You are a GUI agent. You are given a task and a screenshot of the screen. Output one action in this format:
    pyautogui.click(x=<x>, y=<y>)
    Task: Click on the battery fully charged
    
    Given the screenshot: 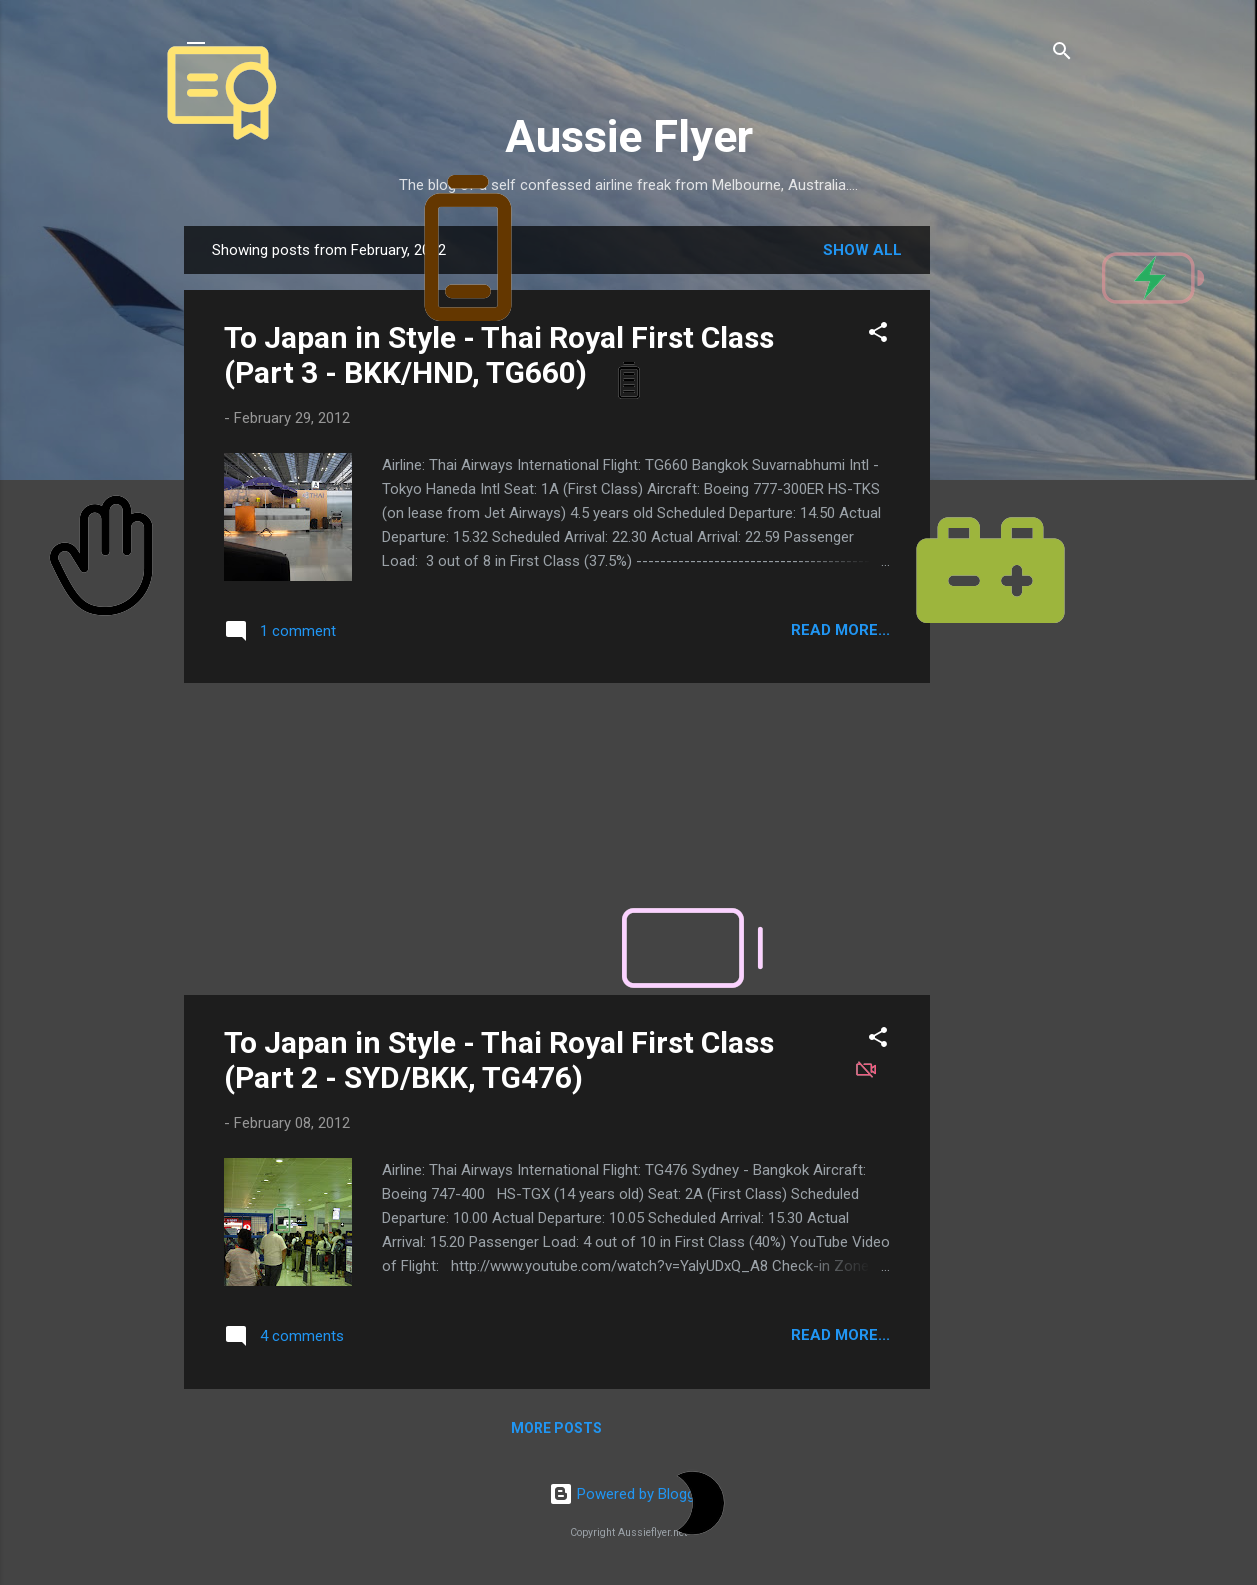 What is the action you would take?
    pyautogui.click(x=629, y=381)
    